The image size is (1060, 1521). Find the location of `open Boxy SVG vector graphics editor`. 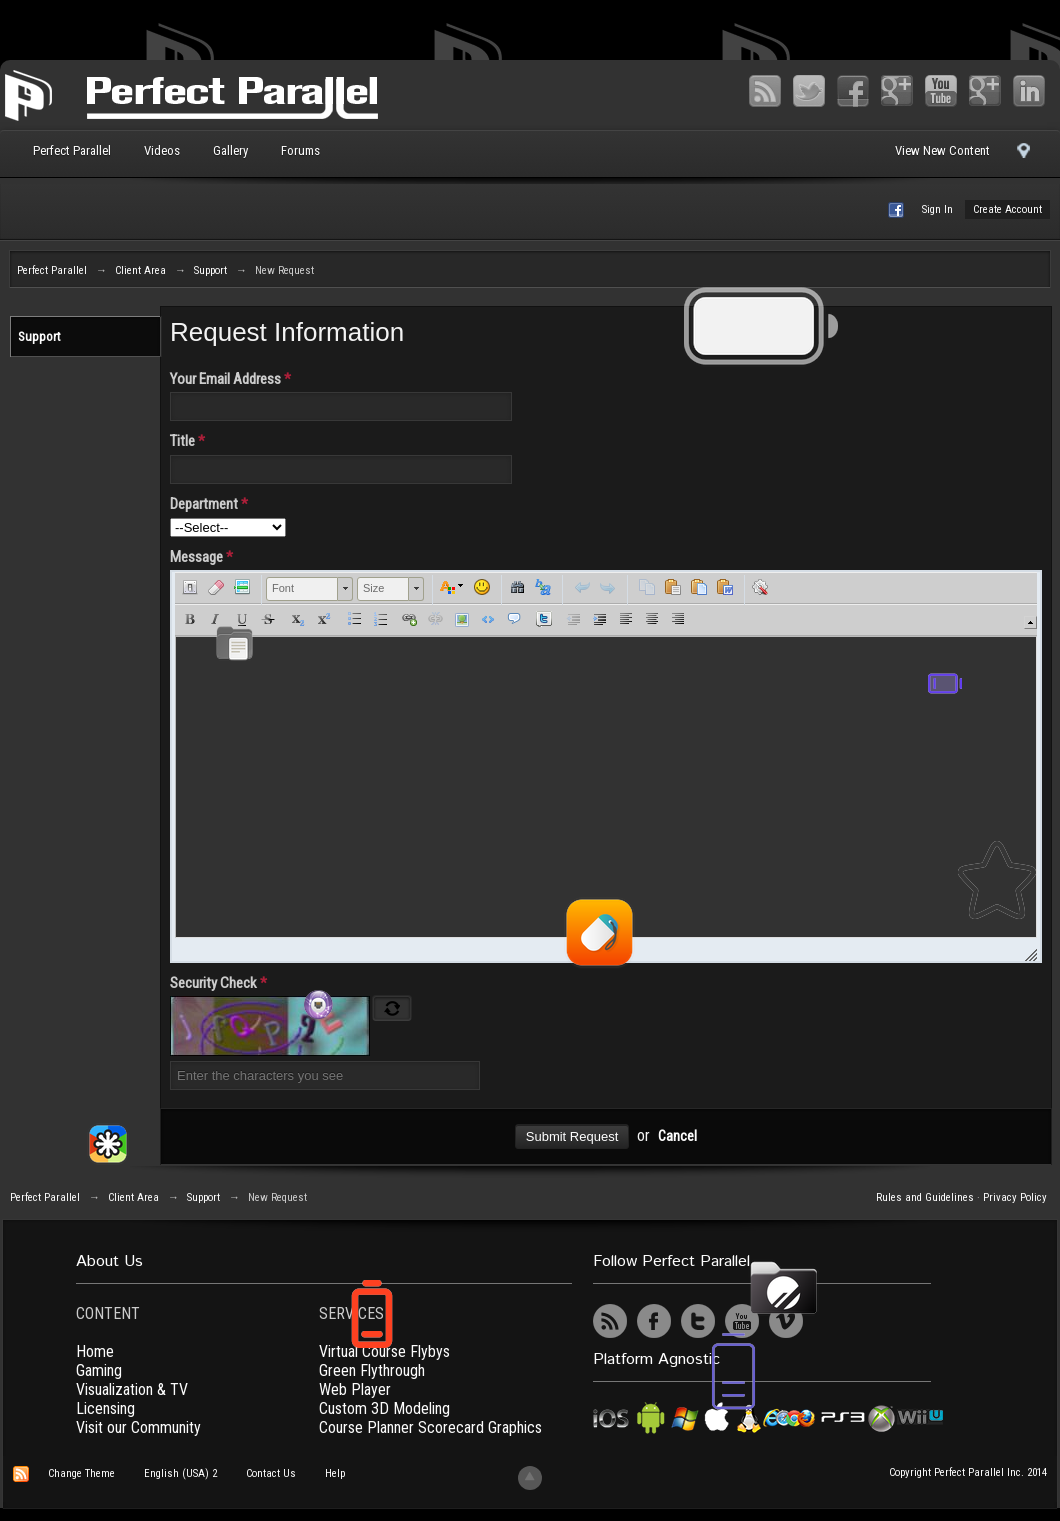

open Boxy SVG vector graphics editor is located at coordinates (108, 1144).